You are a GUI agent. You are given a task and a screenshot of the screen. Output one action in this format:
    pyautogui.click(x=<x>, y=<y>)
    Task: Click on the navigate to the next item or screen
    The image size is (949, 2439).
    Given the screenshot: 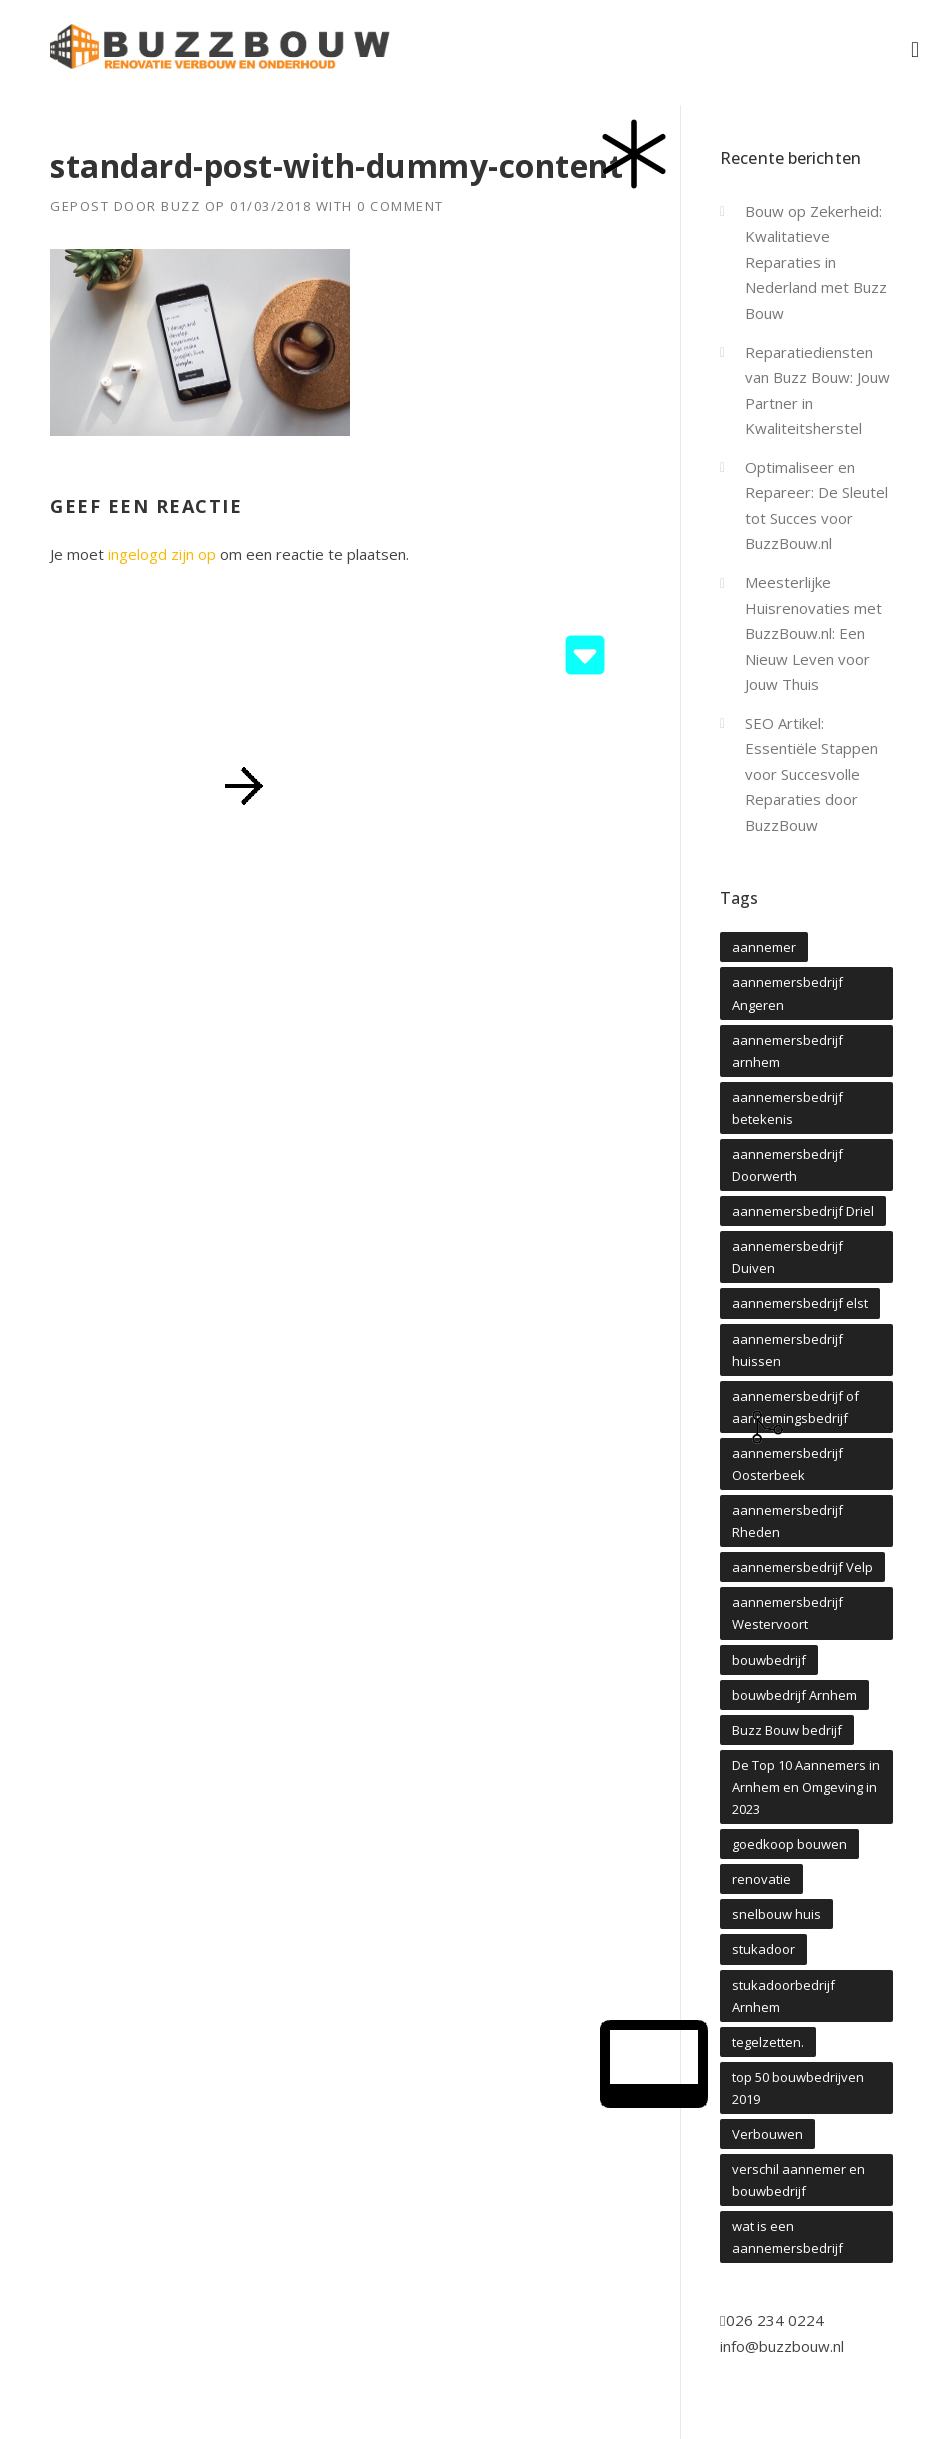 What is the action you would take?
    pyautogui.click(x=244, y=786)
    